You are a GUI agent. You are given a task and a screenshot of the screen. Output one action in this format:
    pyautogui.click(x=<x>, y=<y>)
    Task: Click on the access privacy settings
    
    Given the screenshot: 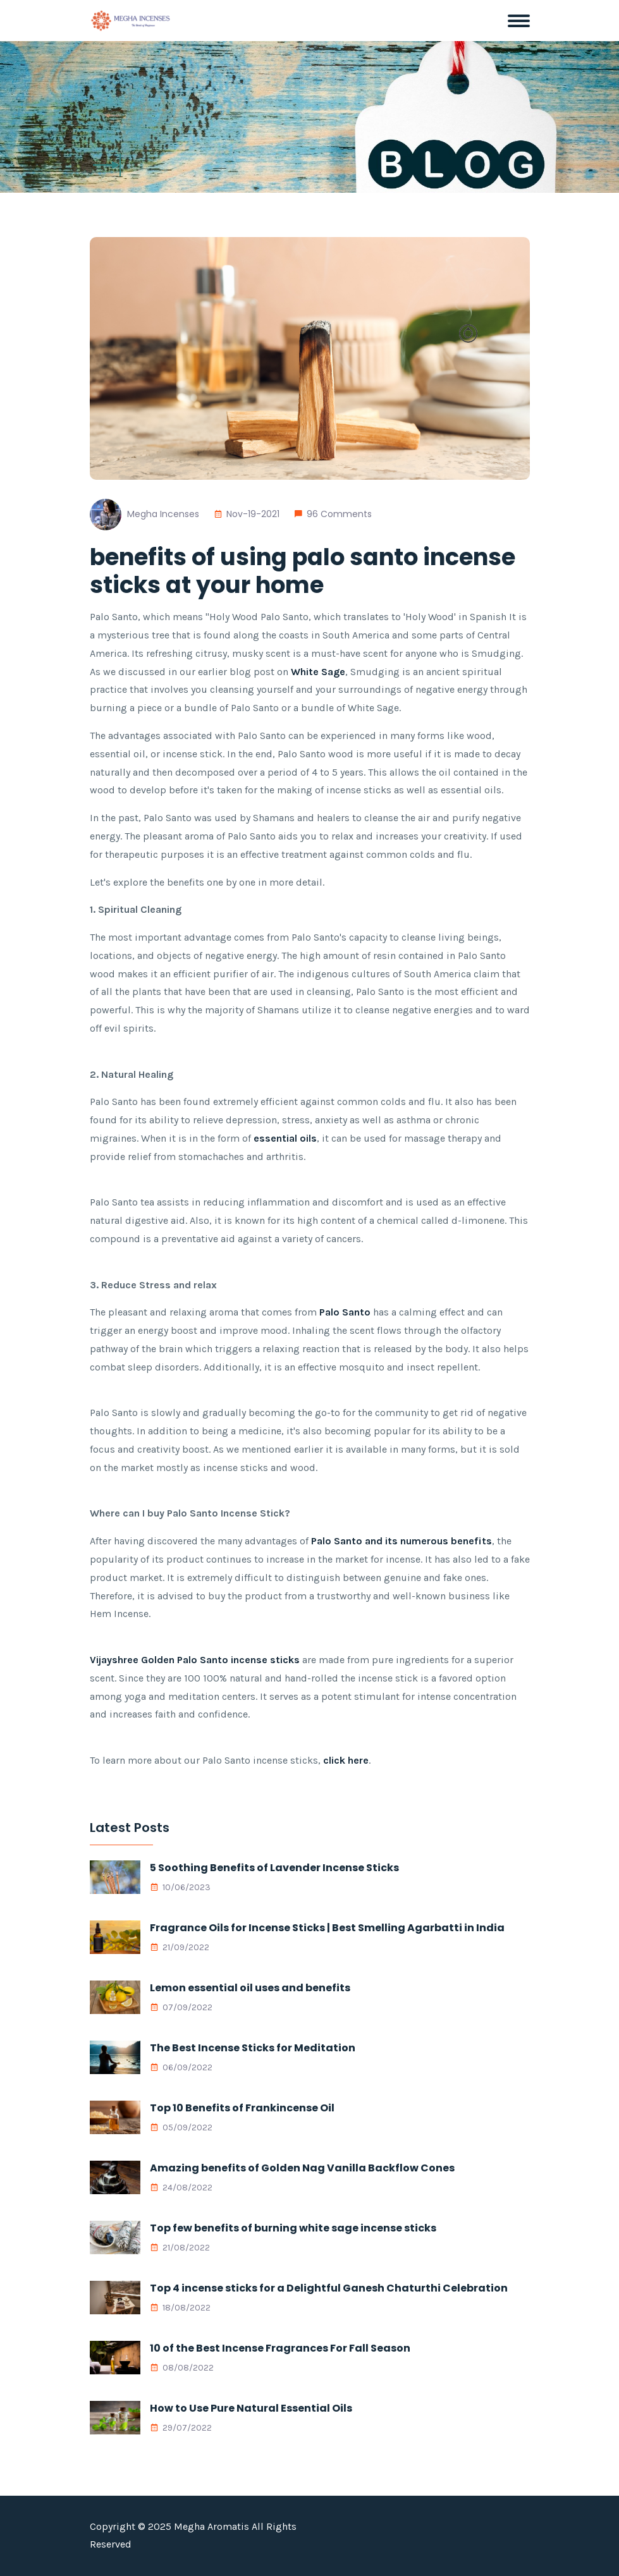 What is the action you would take?
    pyautogui.click(x=468, y=333)
    